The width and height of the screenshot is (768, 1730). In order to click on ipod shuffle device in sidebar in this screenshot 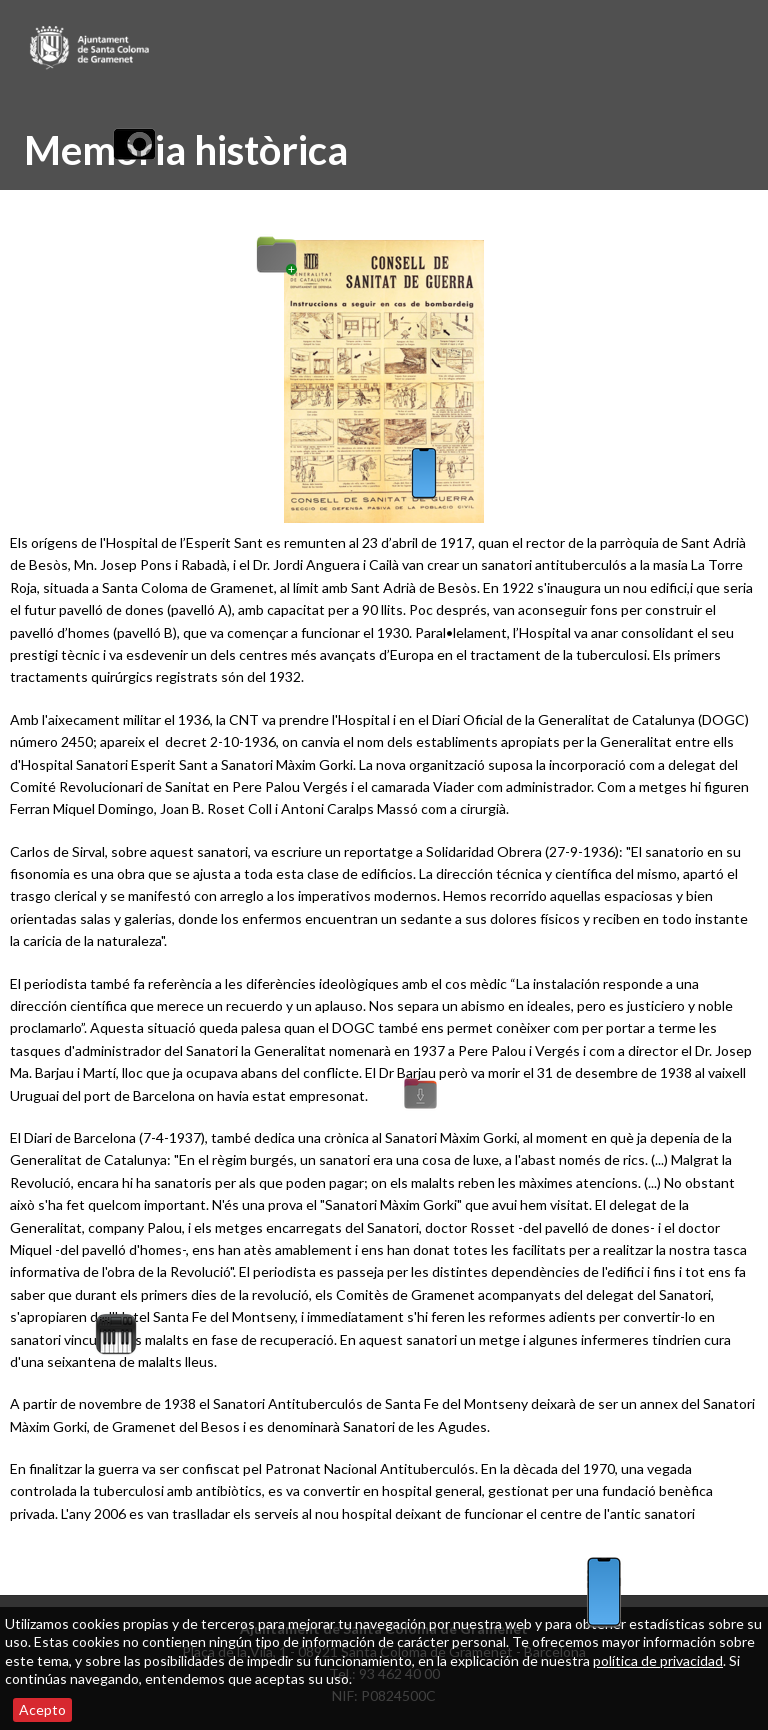, I will do `click(134, 142)`.